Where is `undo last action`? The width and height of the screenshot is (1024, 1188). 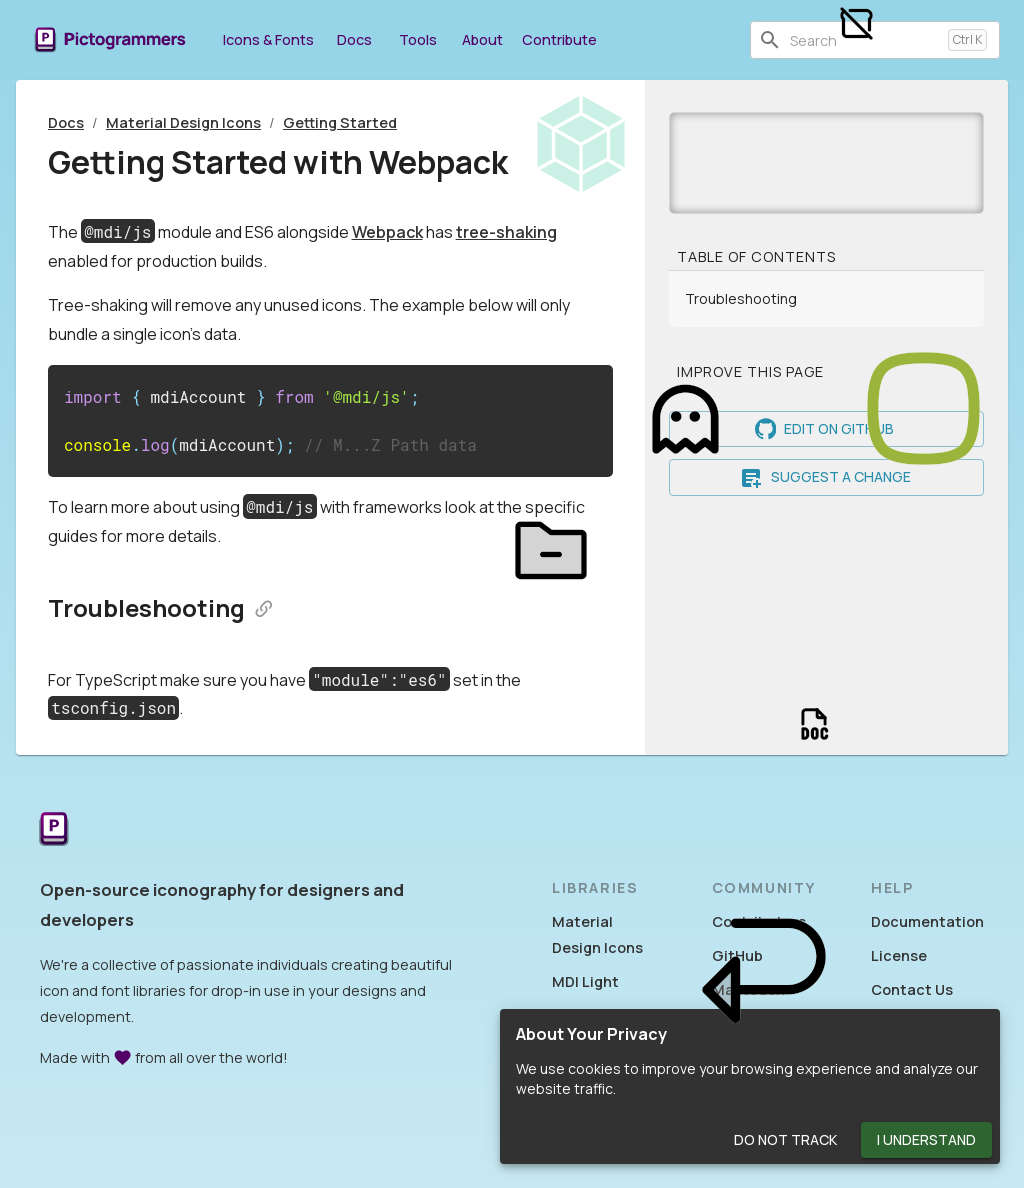
undo last action is located at coordinates (764, 966).